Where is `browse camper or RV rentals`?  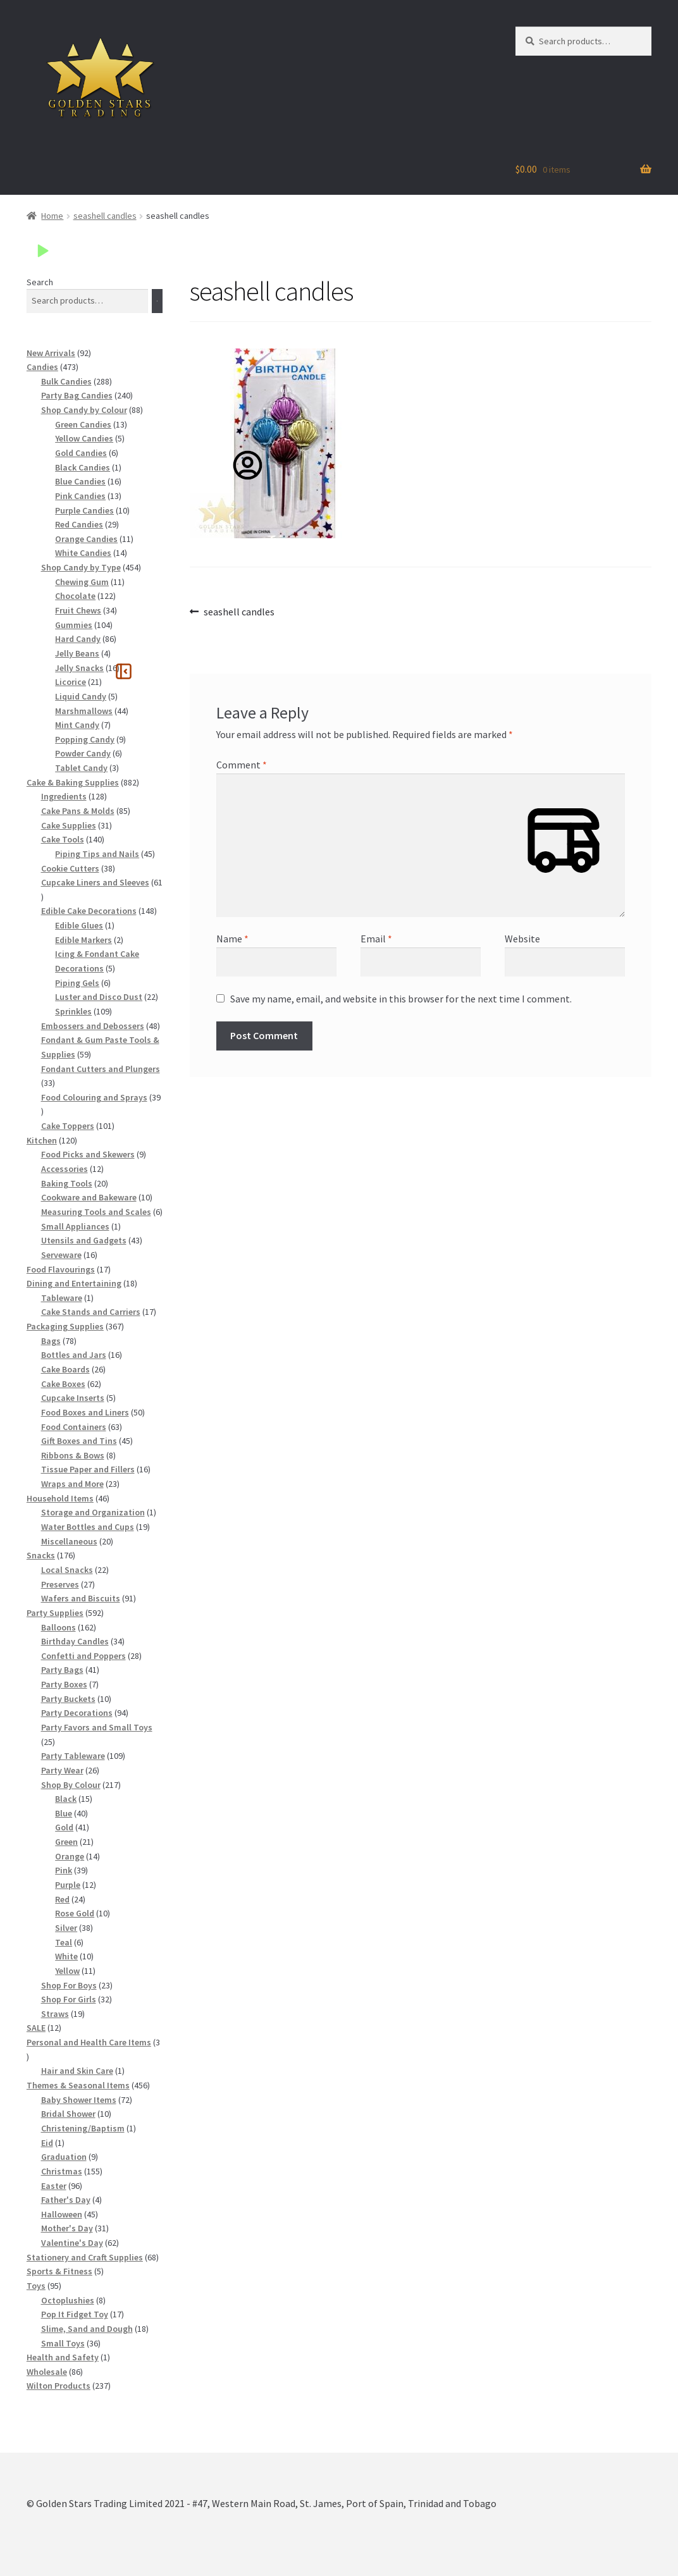 browse camper or RV rentals is located at coordinates (564, 841).